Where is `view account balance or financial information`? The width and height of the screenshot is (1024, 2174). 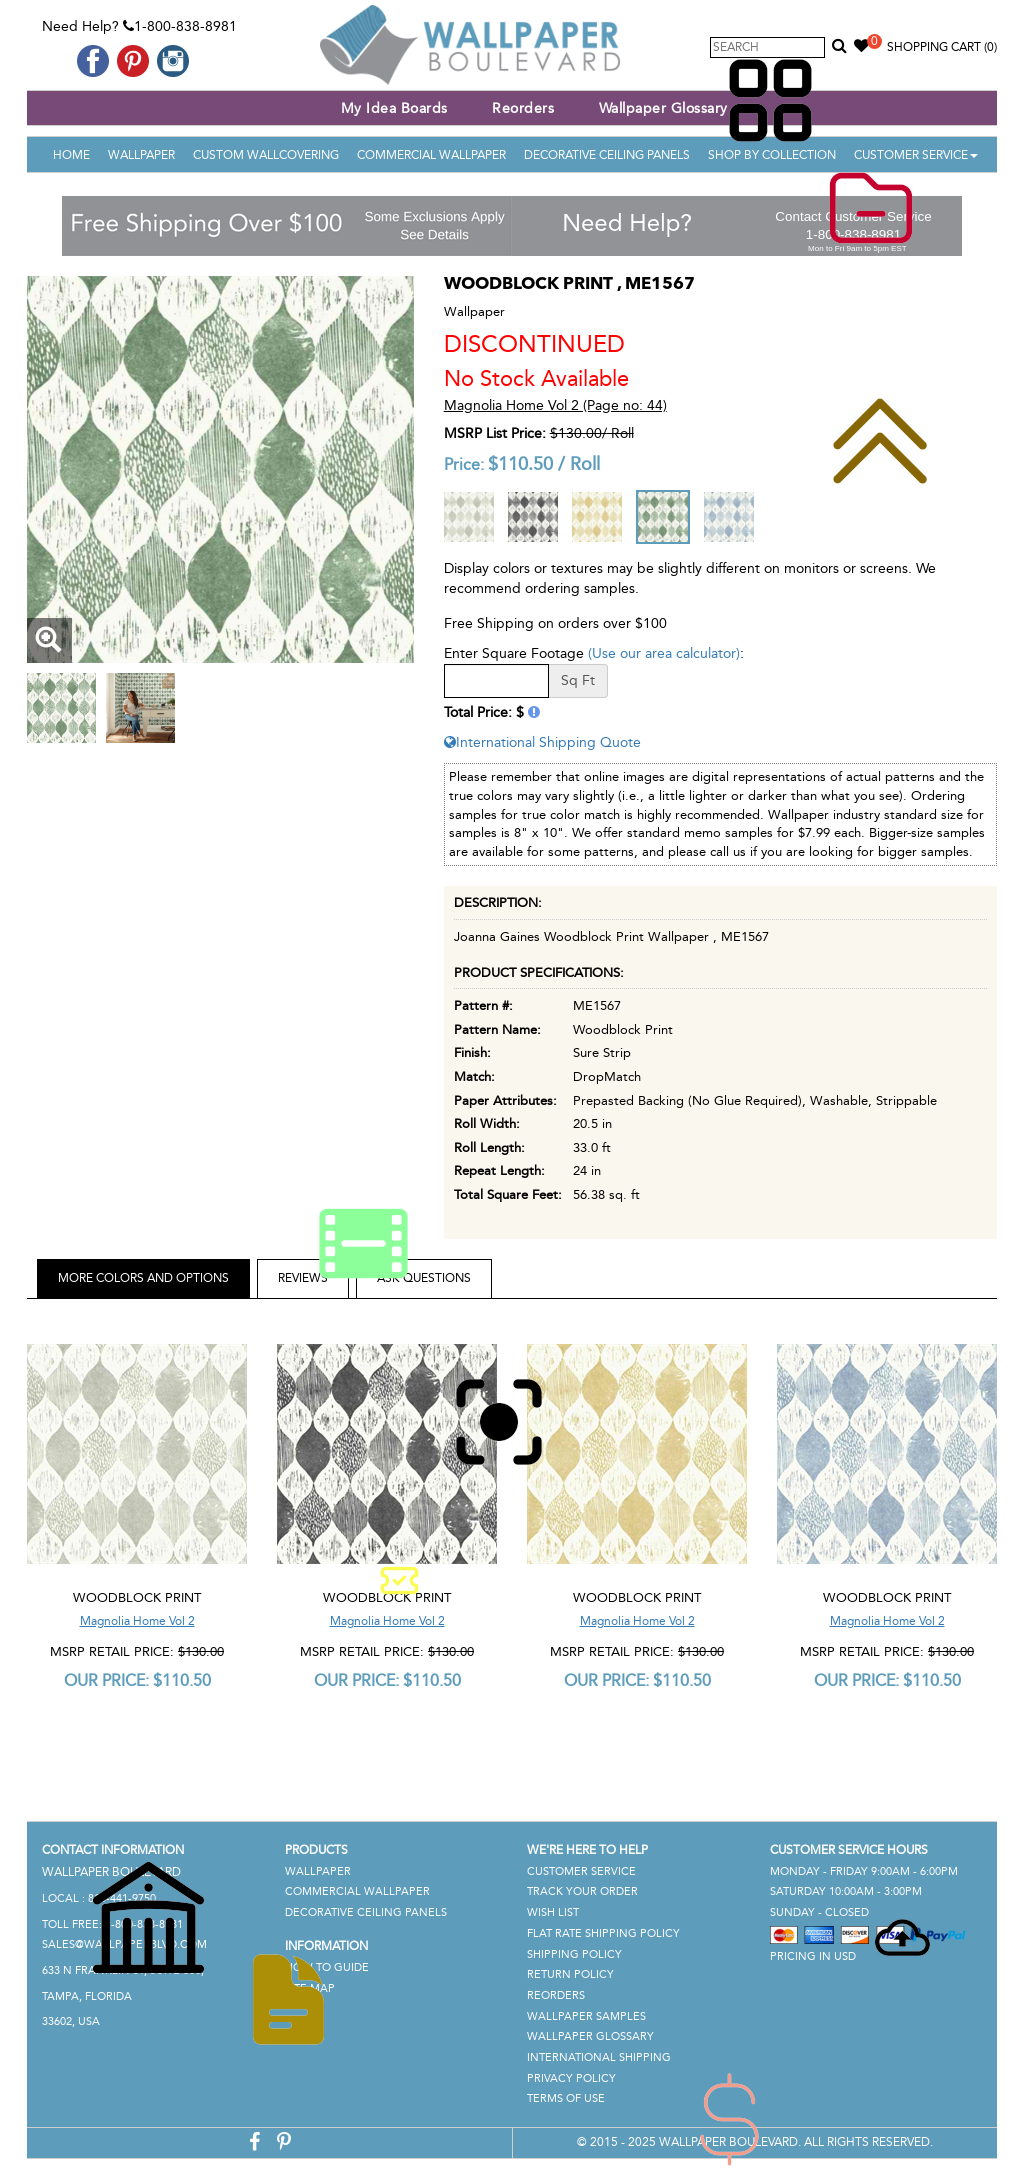
view account balance or financial information is located at coordinates (729, 2119).